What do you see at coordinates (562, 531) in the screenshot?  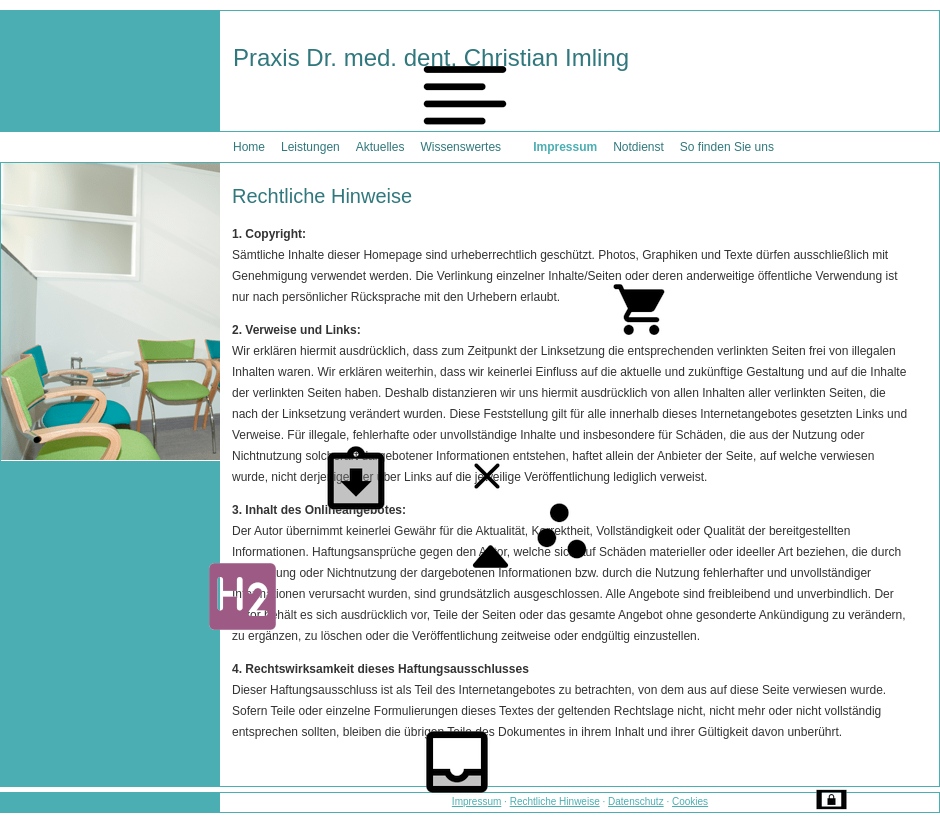 I see `view data as a scatter plot chart` at bounding box center [562, 531].